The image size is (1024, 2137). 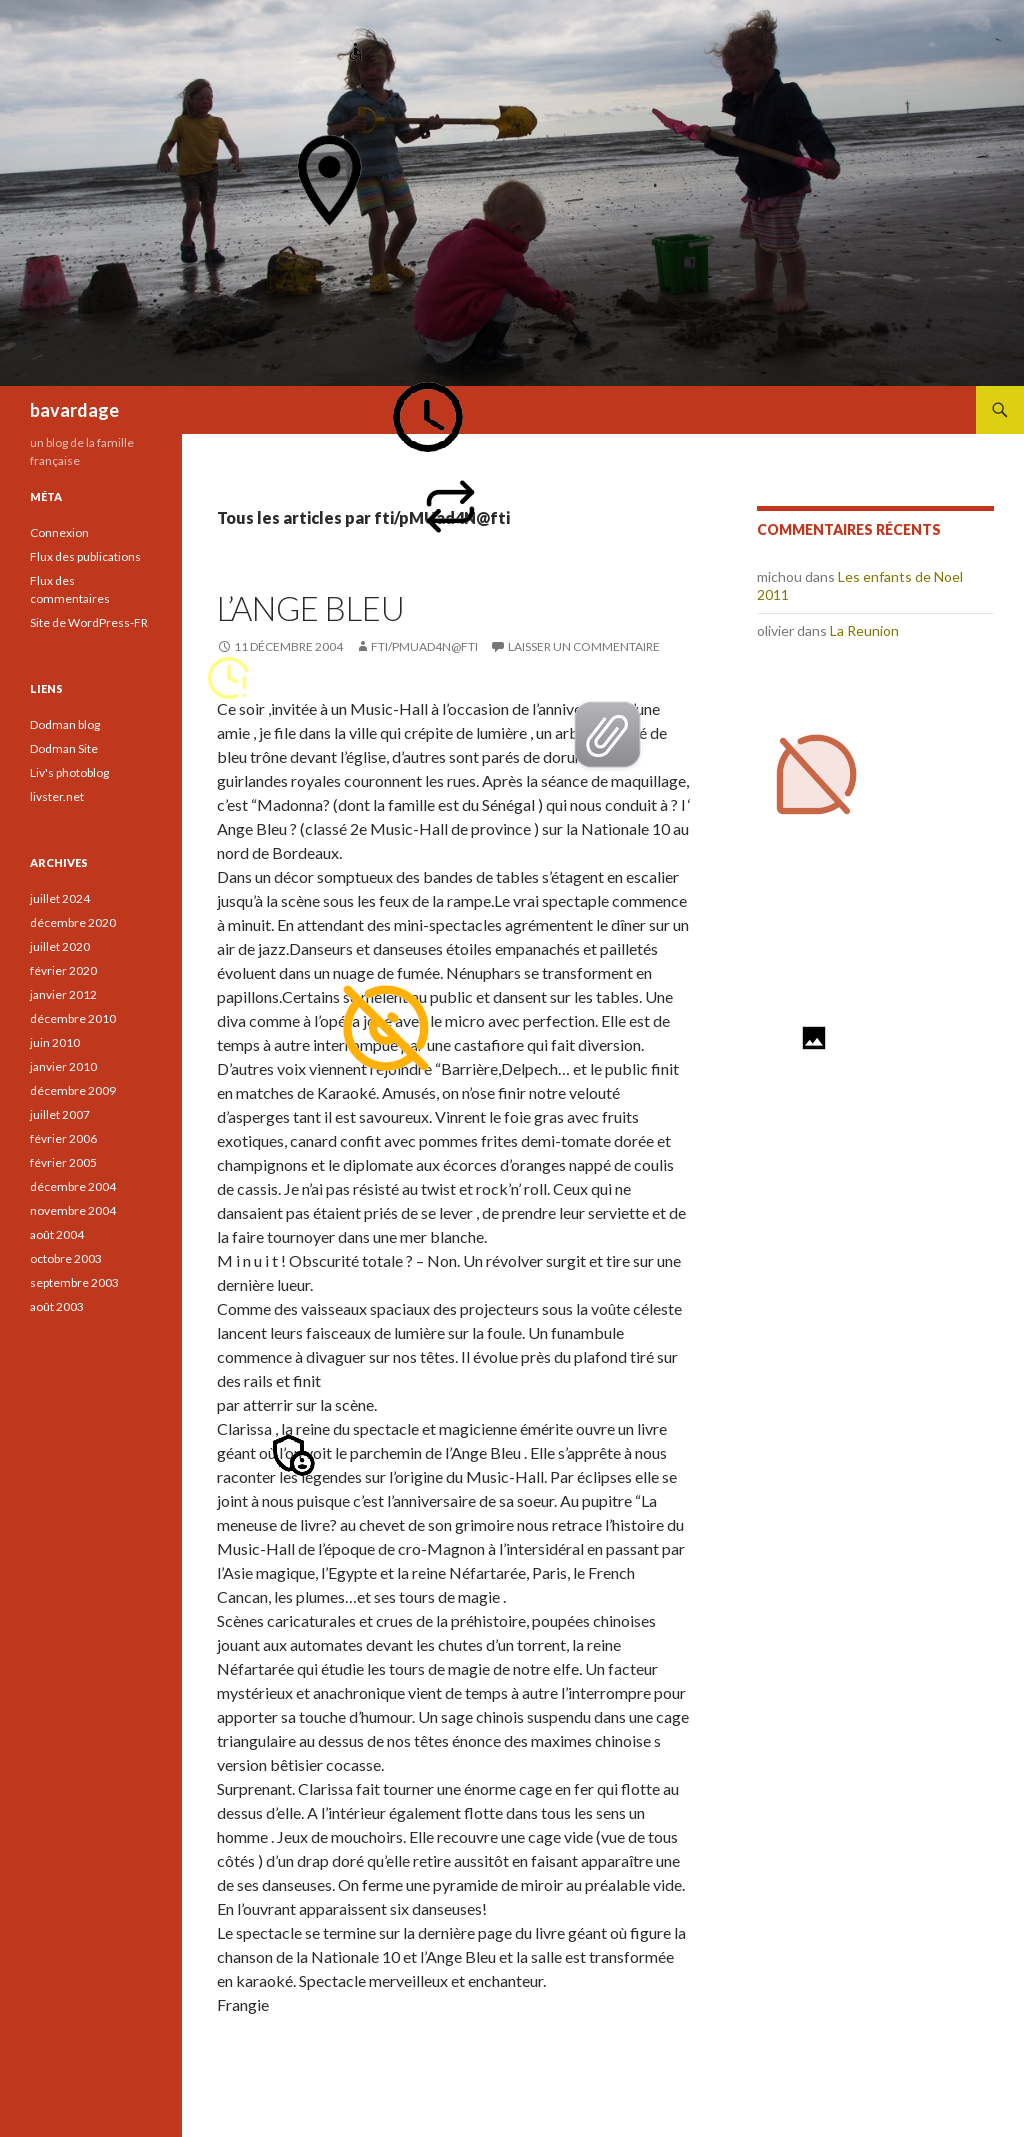 What do you see at coordinates (814, 1038) in the screenshot?
I see `view photos or images` at bounding box center [814, 1038].